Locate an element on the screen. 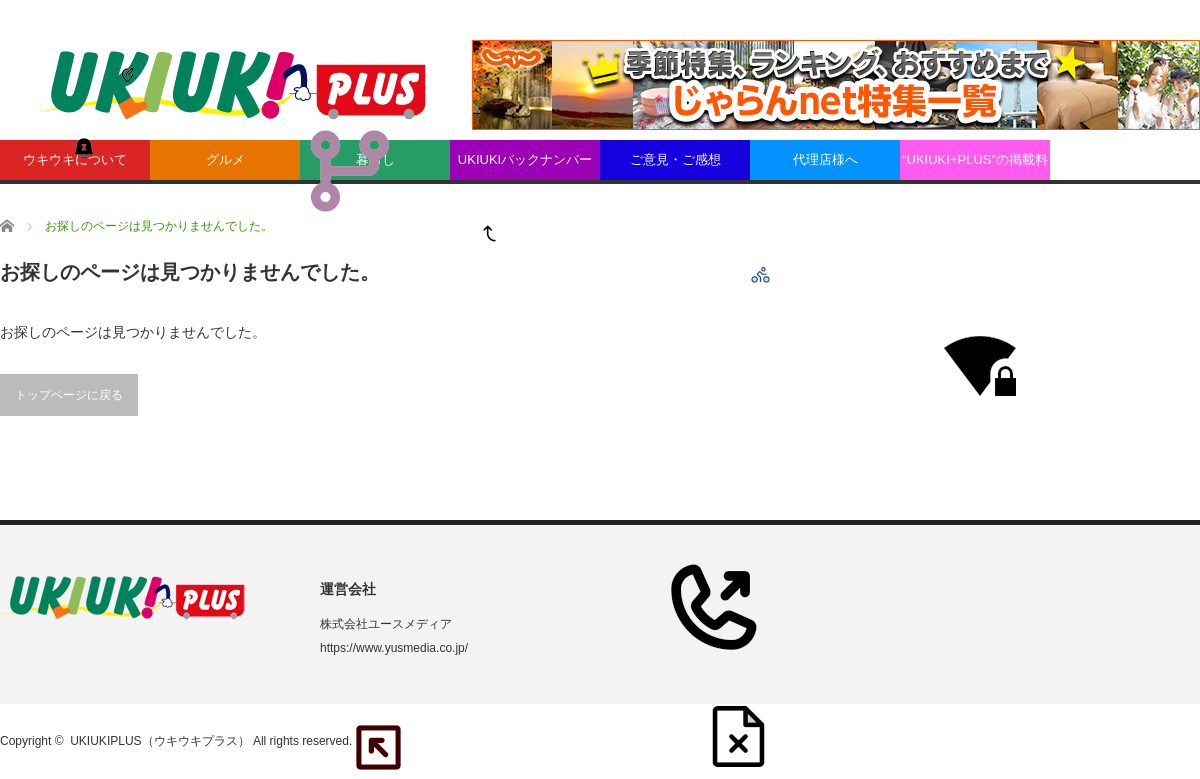 The width and height of the screenshot is (1200, 779). mute notifications or enable do not disturb mode is located at coordinates (84, 148).